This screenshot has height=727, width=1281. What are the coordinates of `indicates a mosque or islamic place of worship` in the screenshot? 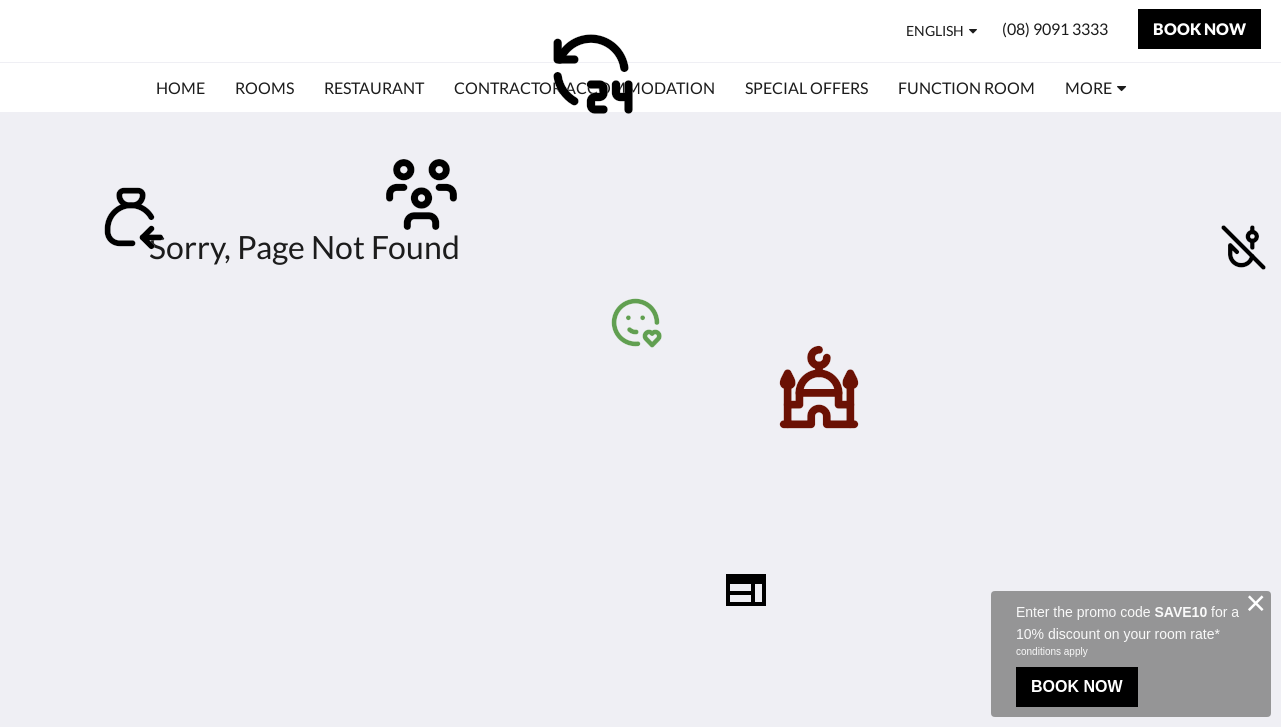 It's located at (819, 389).